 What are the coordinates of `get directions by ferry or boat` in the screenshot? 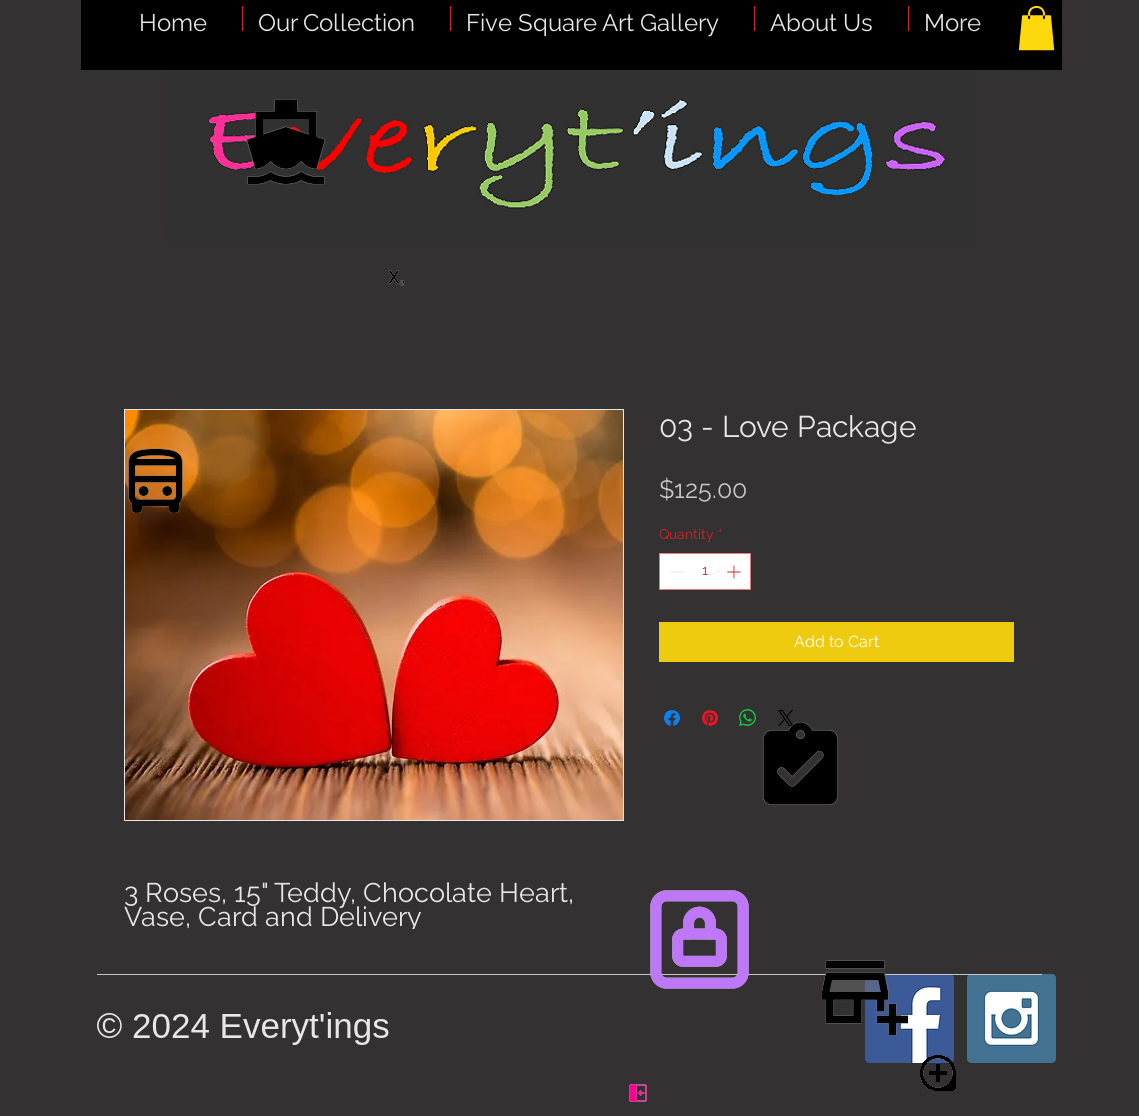 It's located at (286, 142).